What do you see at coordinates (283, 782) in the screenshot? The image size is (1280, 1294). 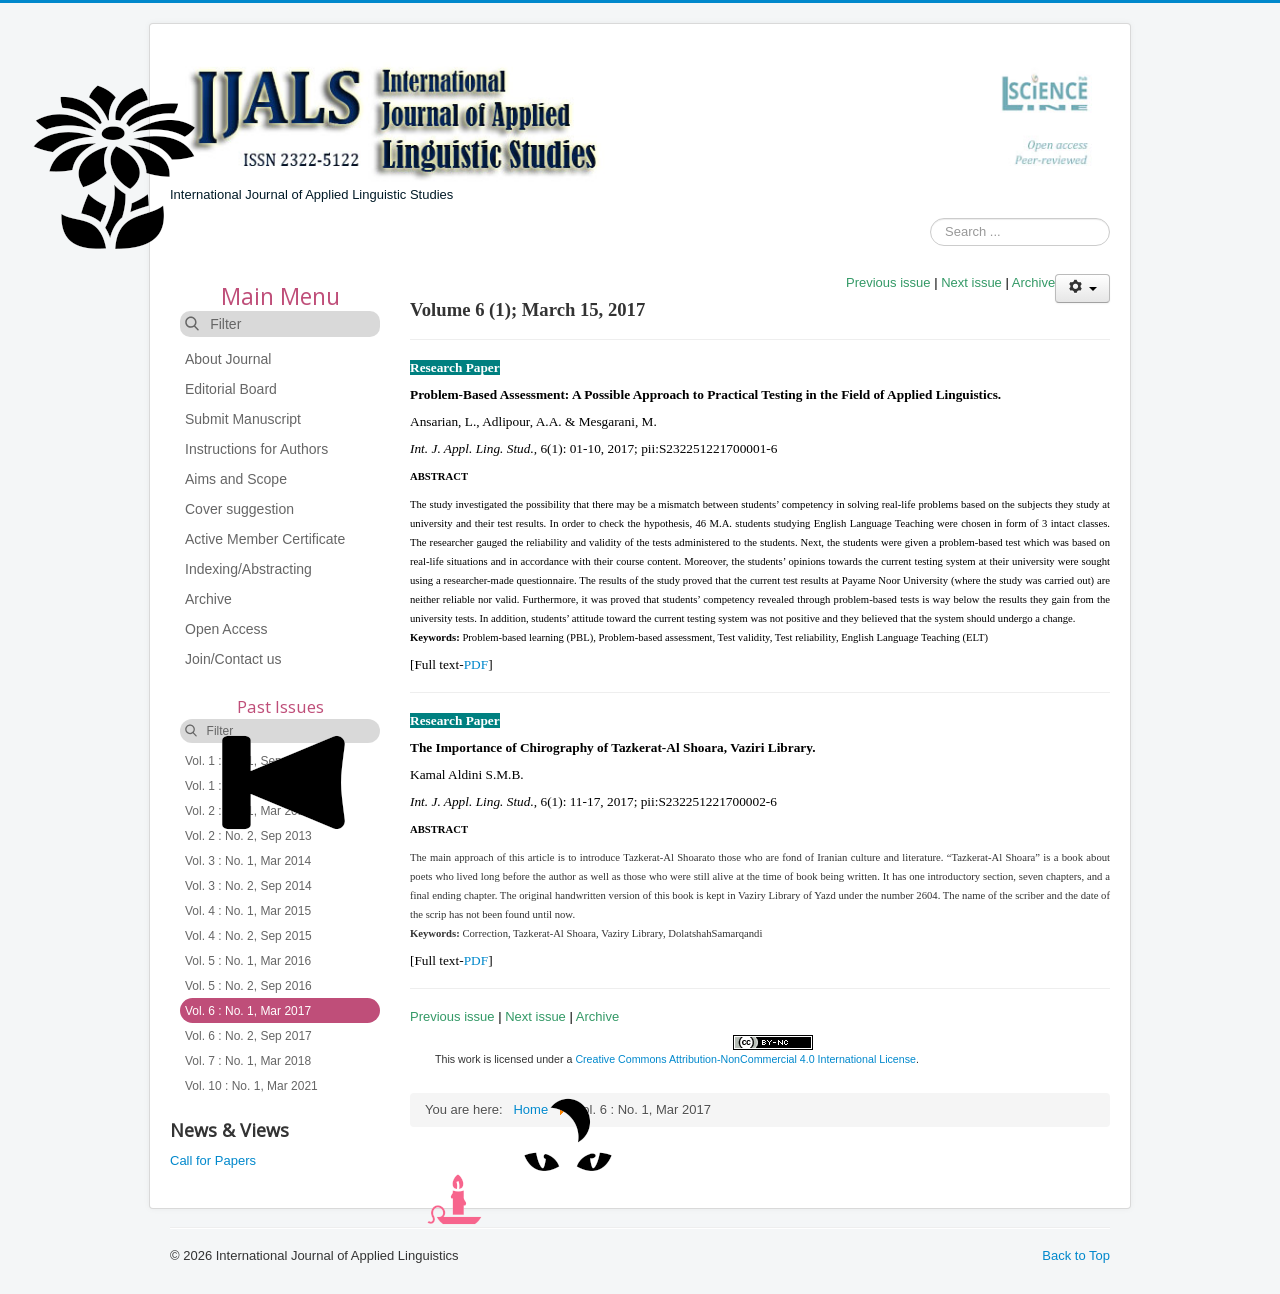 I see `go to previous track or media` at bounding box center [283, 782].